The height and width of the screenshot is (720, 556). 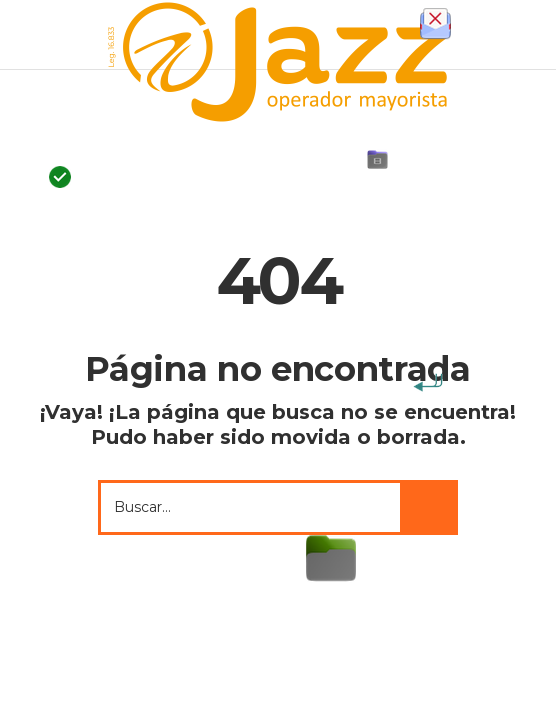 I want to click on reply to all recipients of an email, so click(x=427, y=382).